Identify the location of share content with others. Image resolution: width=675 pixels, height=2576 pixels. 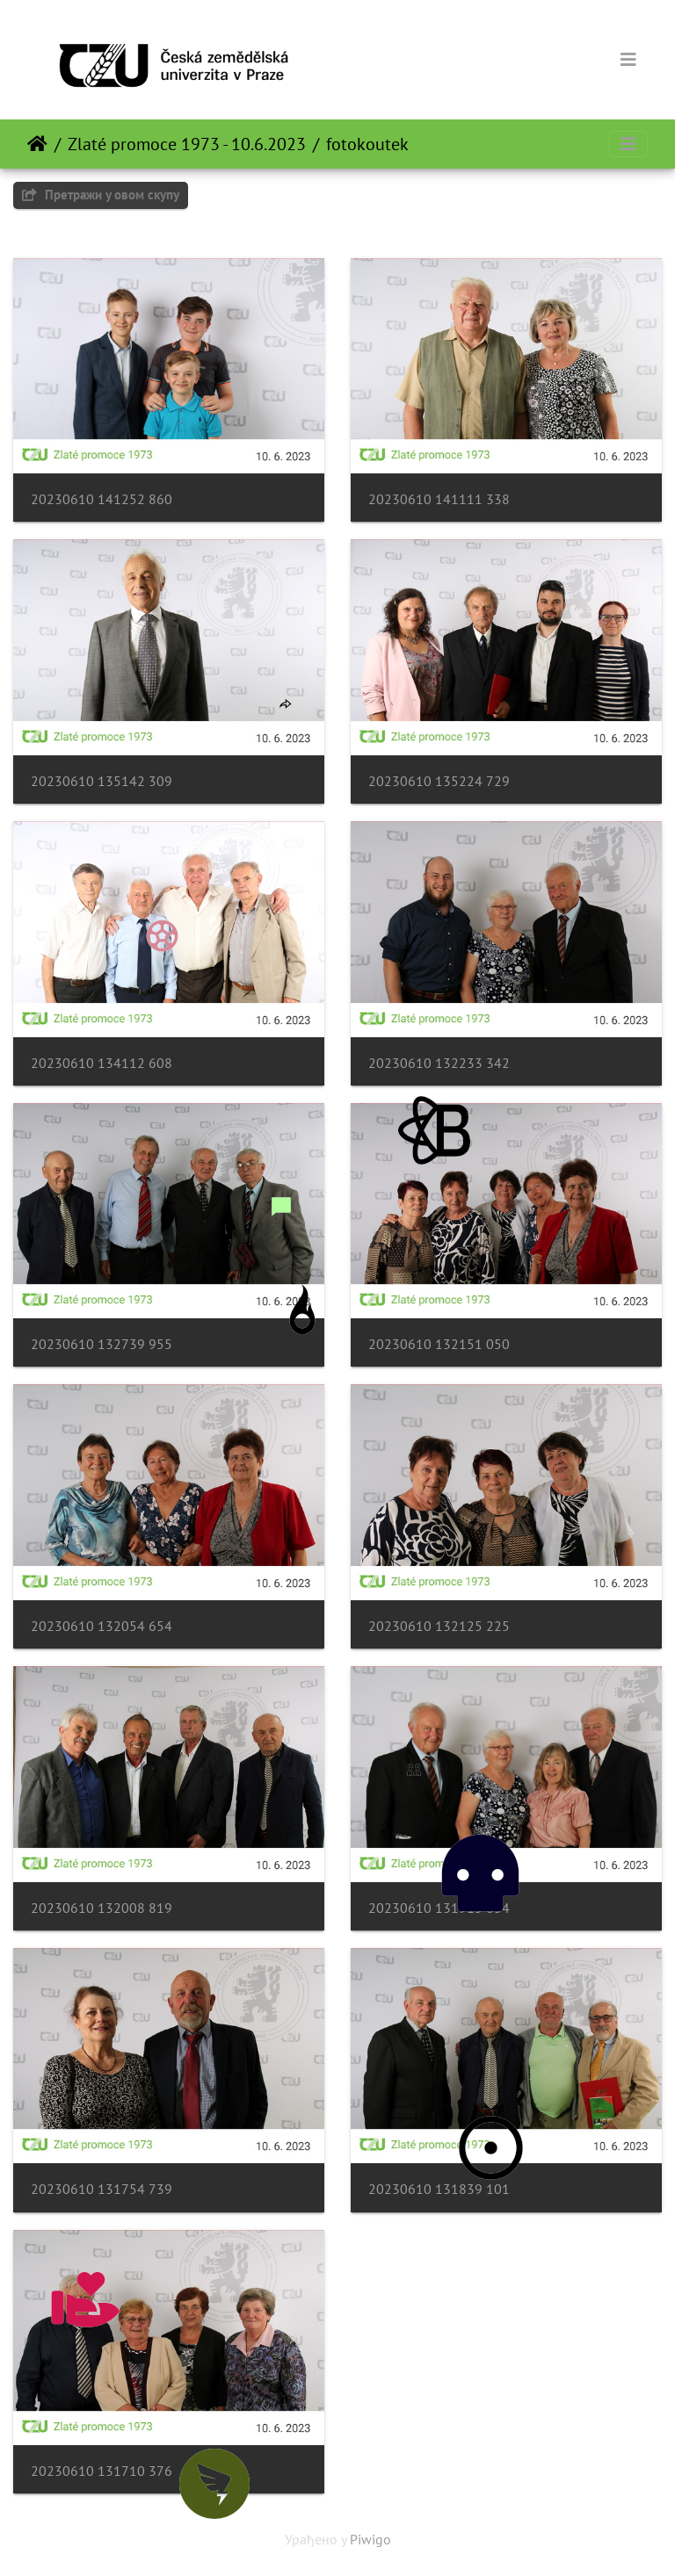
(285, 704).